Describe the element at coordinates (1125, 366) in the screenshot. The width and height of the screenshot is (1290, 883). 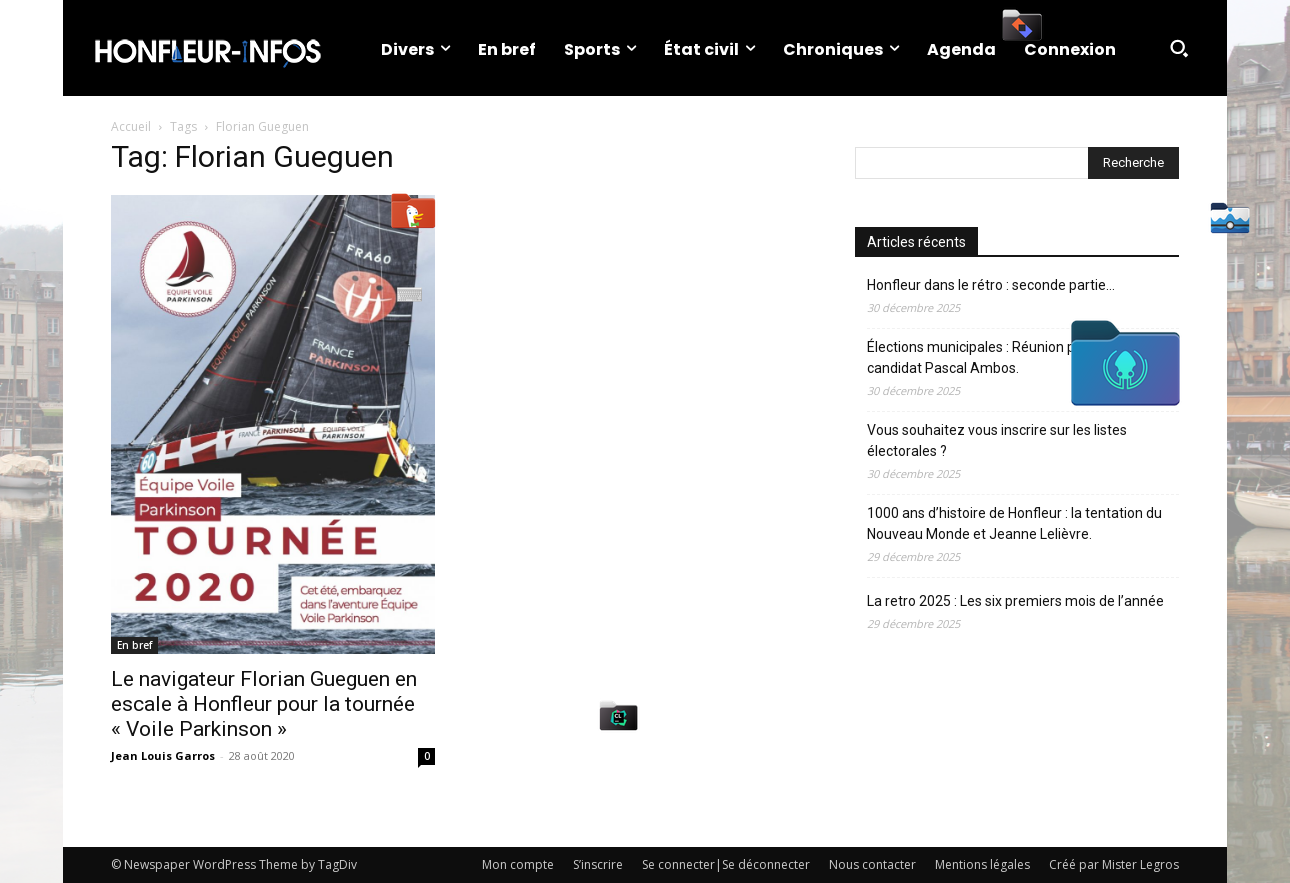
I see `open folder containing GitKraken projects` at that location.